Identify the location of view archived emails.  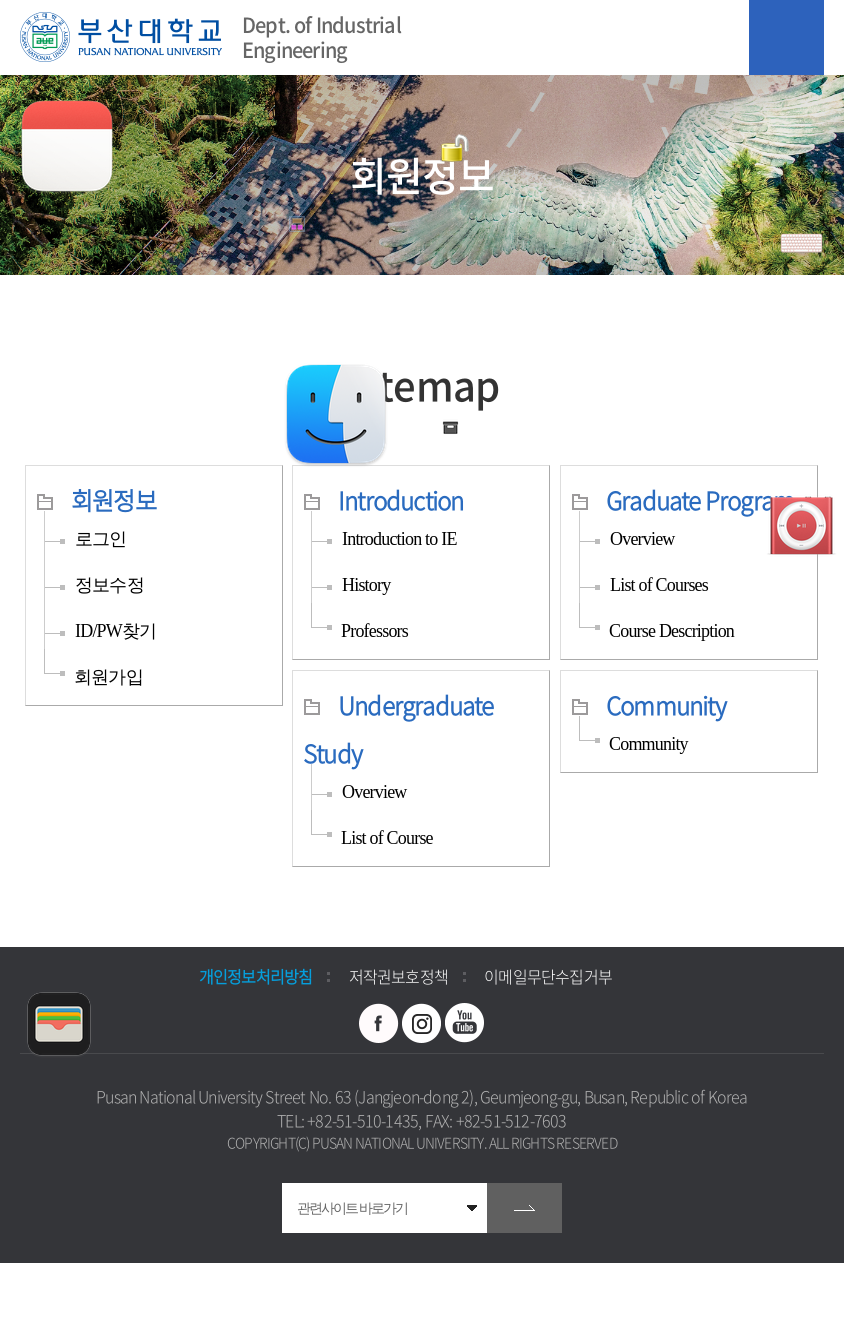
(450, 427).